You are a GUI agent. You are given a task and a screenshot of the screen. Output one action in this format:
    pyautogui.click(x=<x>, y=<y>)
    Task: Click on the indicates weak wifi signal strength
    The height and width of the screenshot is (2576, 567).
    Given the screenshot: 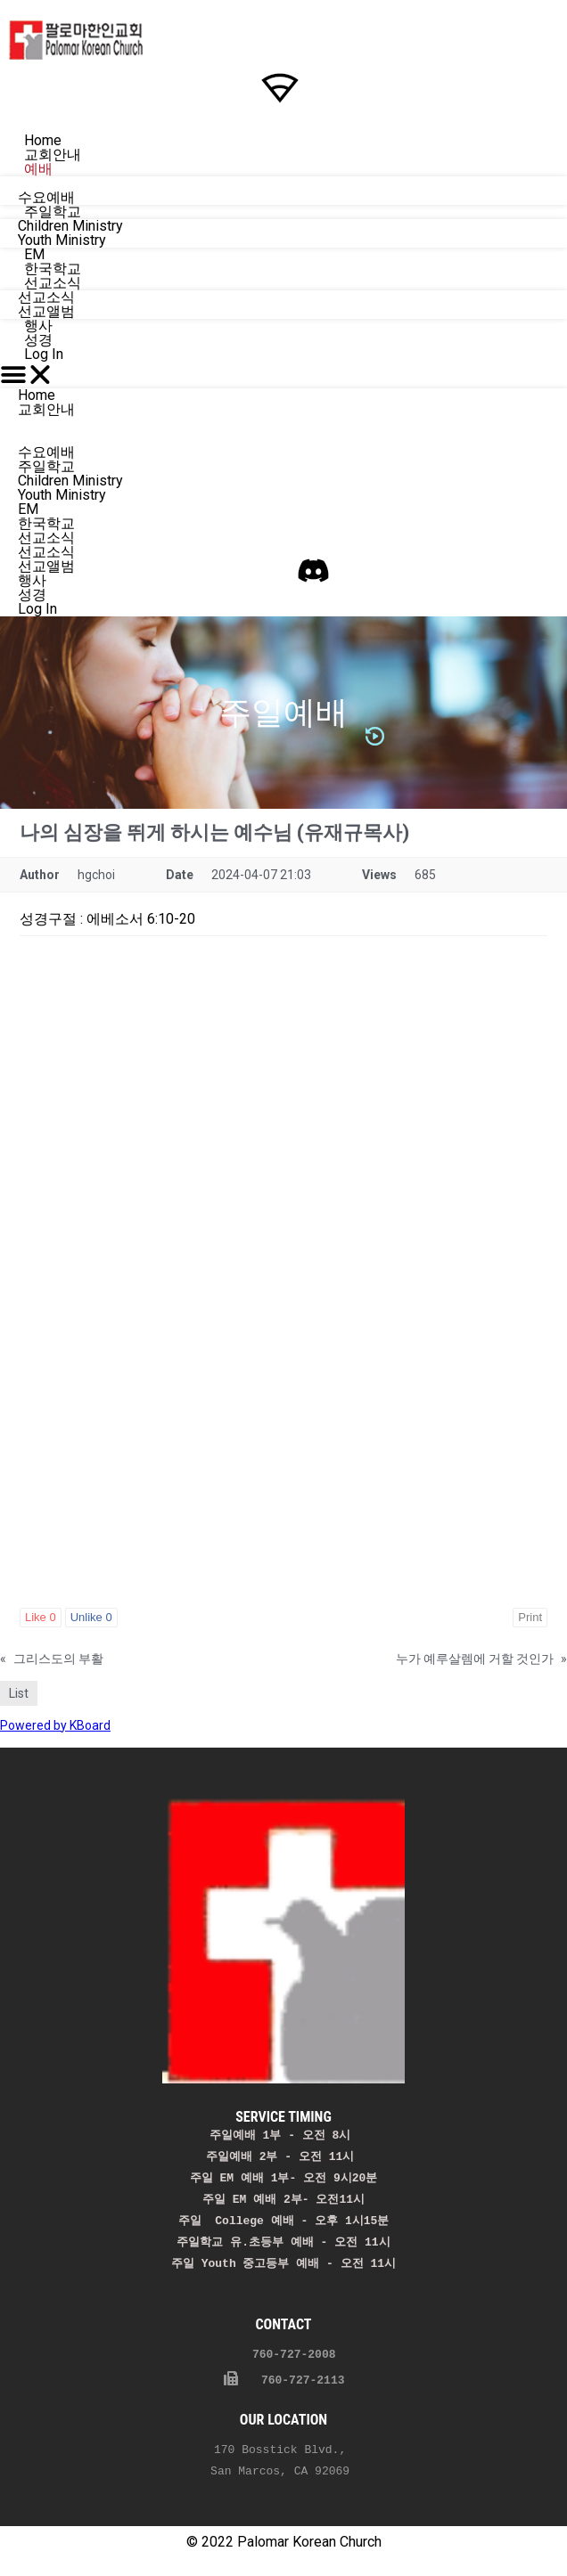 What is the action you would take?
    pyautogui.click(x=280, y=88)
    